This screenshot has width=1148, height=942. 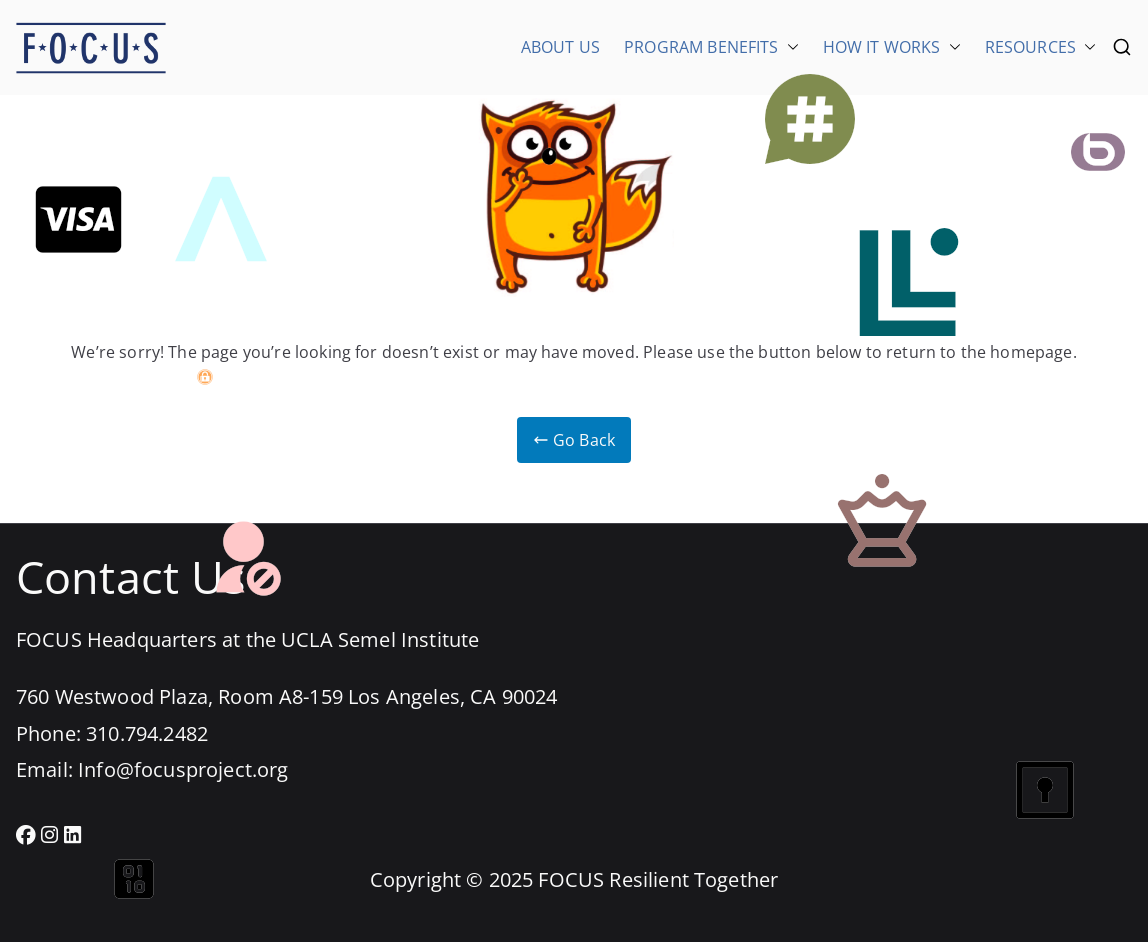 I want to click on open a chat channel or thread, so click(x=810, y=119).